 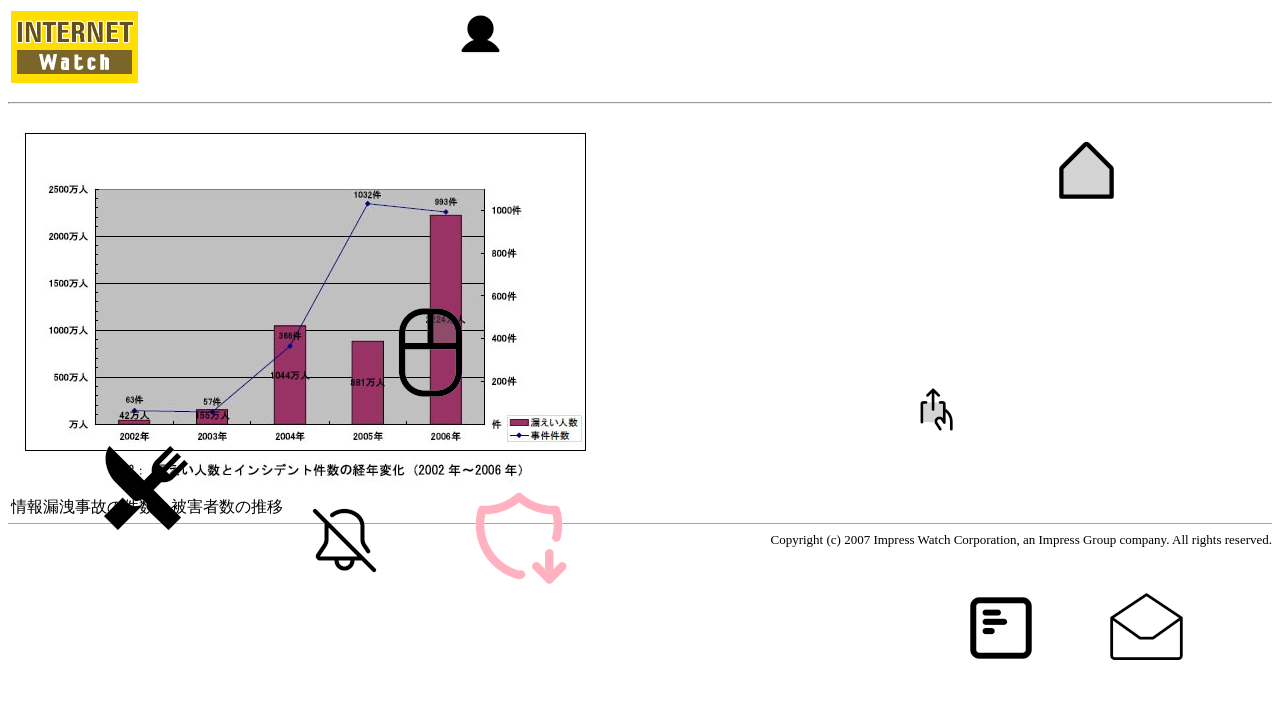 I want to click on find nearby restaurants or dining options, so click(x=146, y=488).